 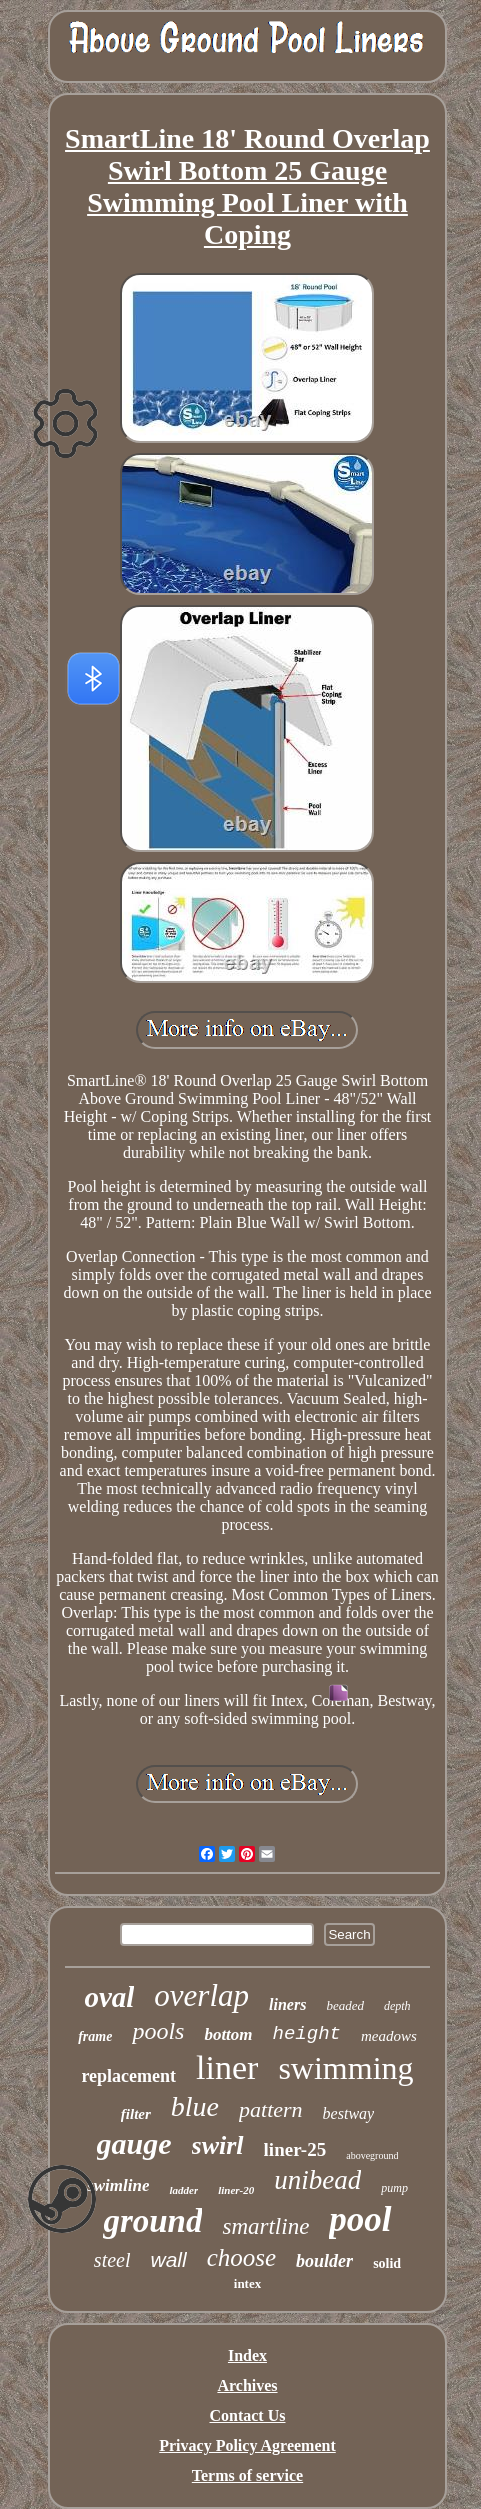 I want to click on access system settings, so click(x=65, y=423).